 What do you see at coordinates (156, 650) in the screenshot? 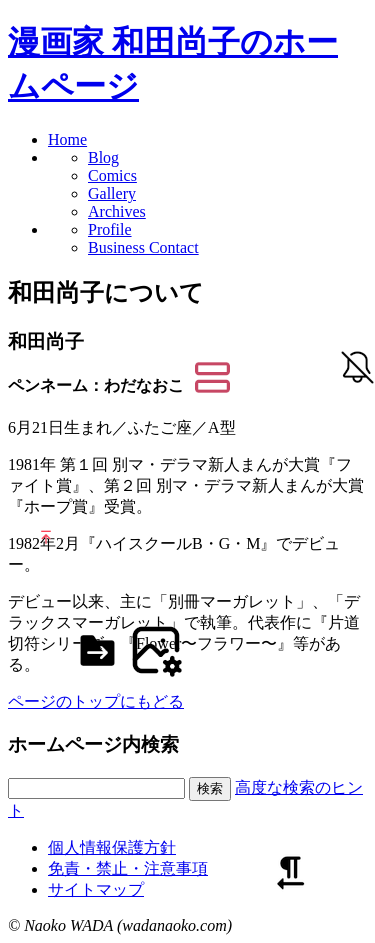
I see `access image or photo settings` at bounding box center [156, 650].